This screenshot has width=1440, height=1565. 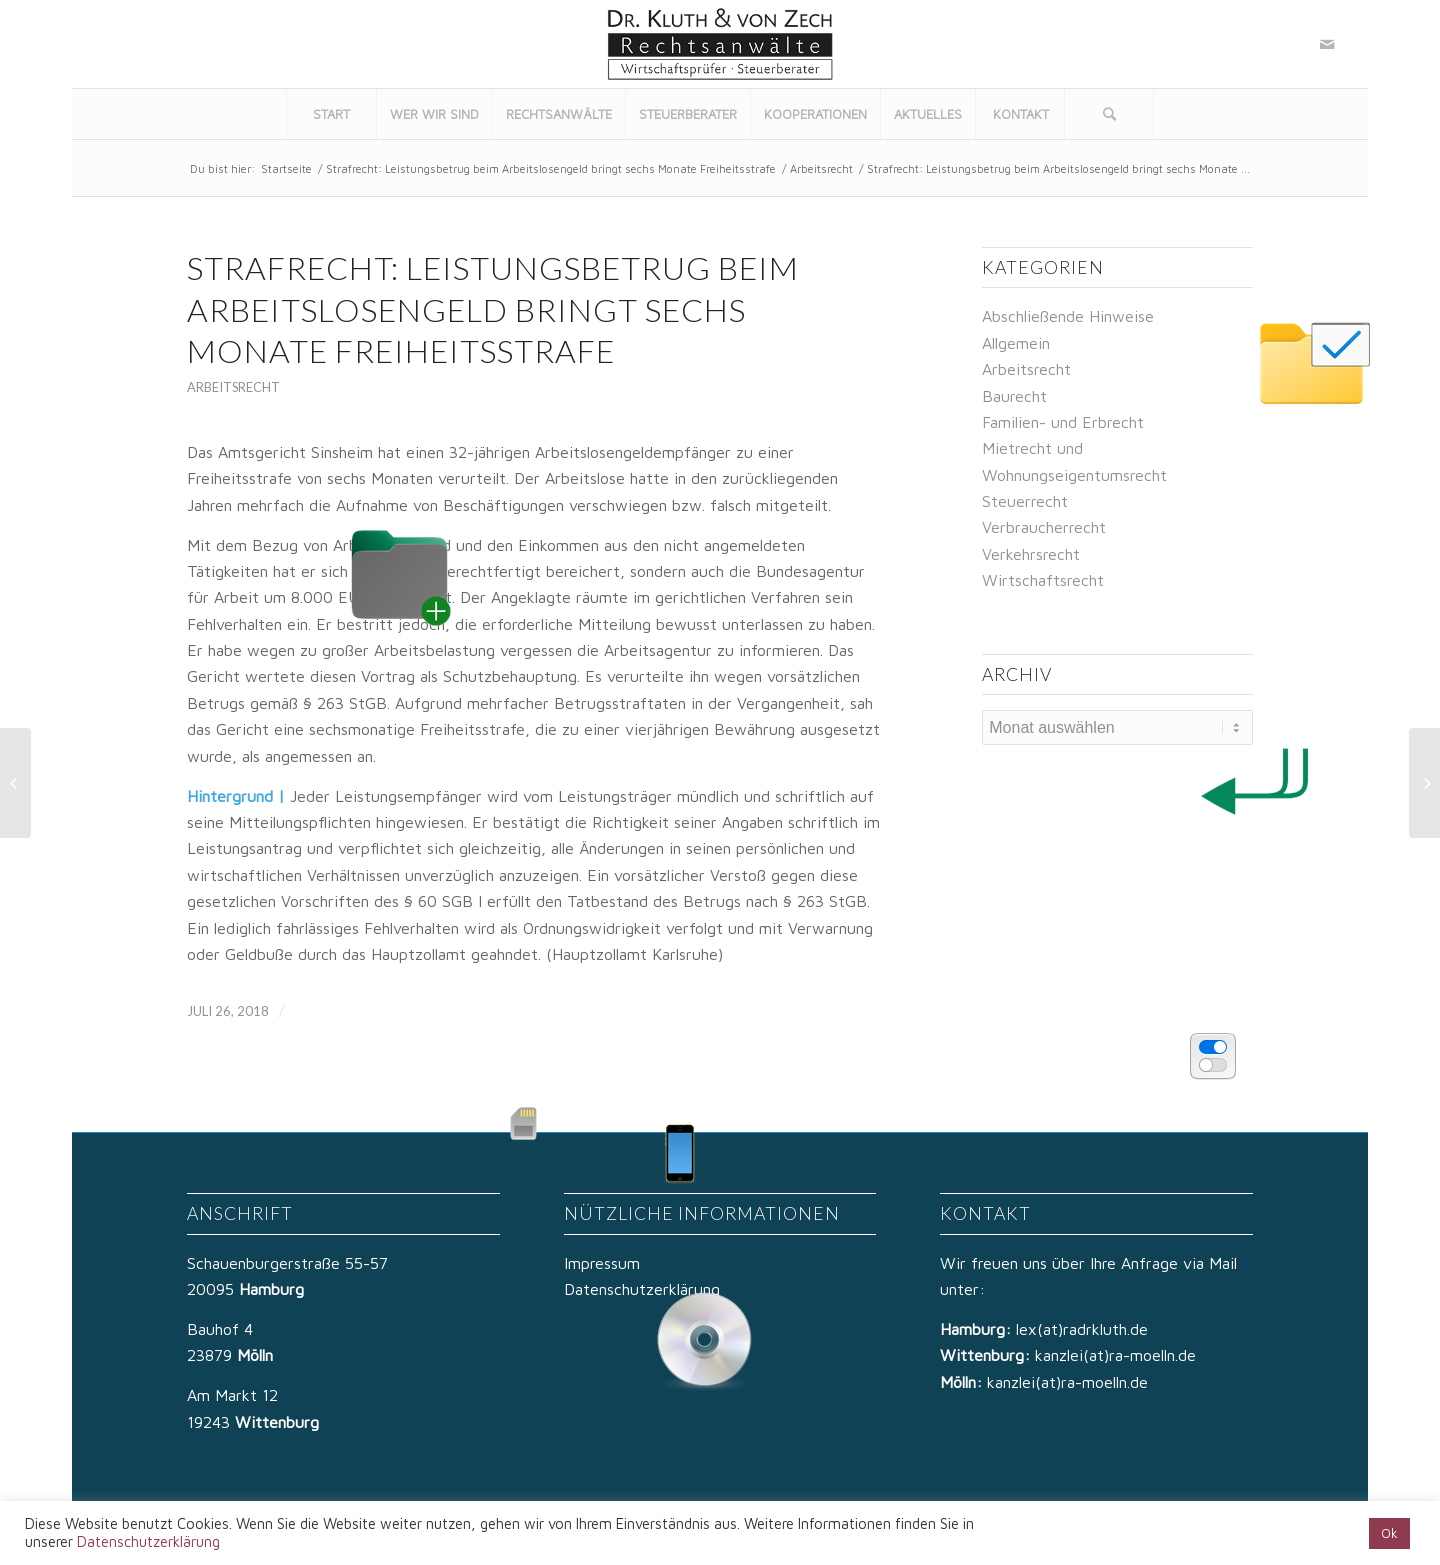 I want to click on access optical disc drive or media, so click(x=704, y=1339).